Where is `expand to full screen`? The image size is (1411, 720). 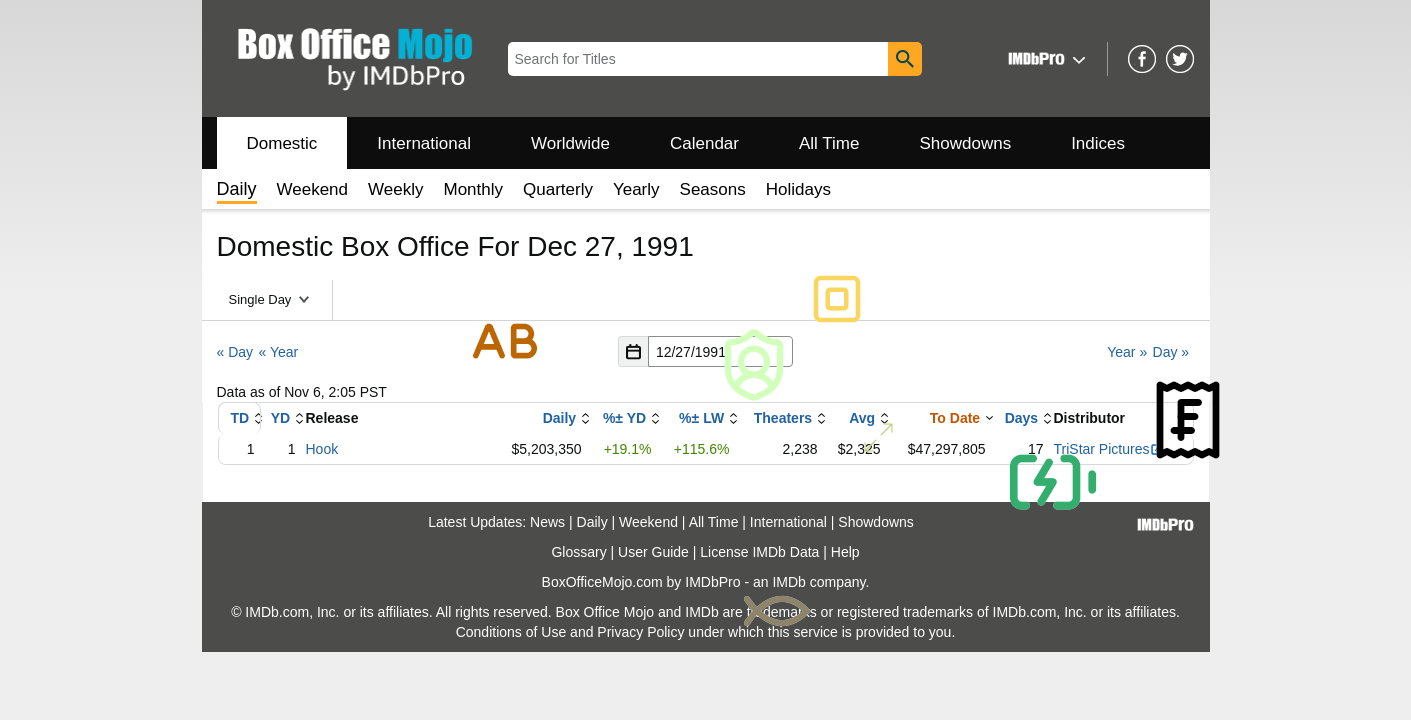
expand to full screen is located at coordinates (878, 437).